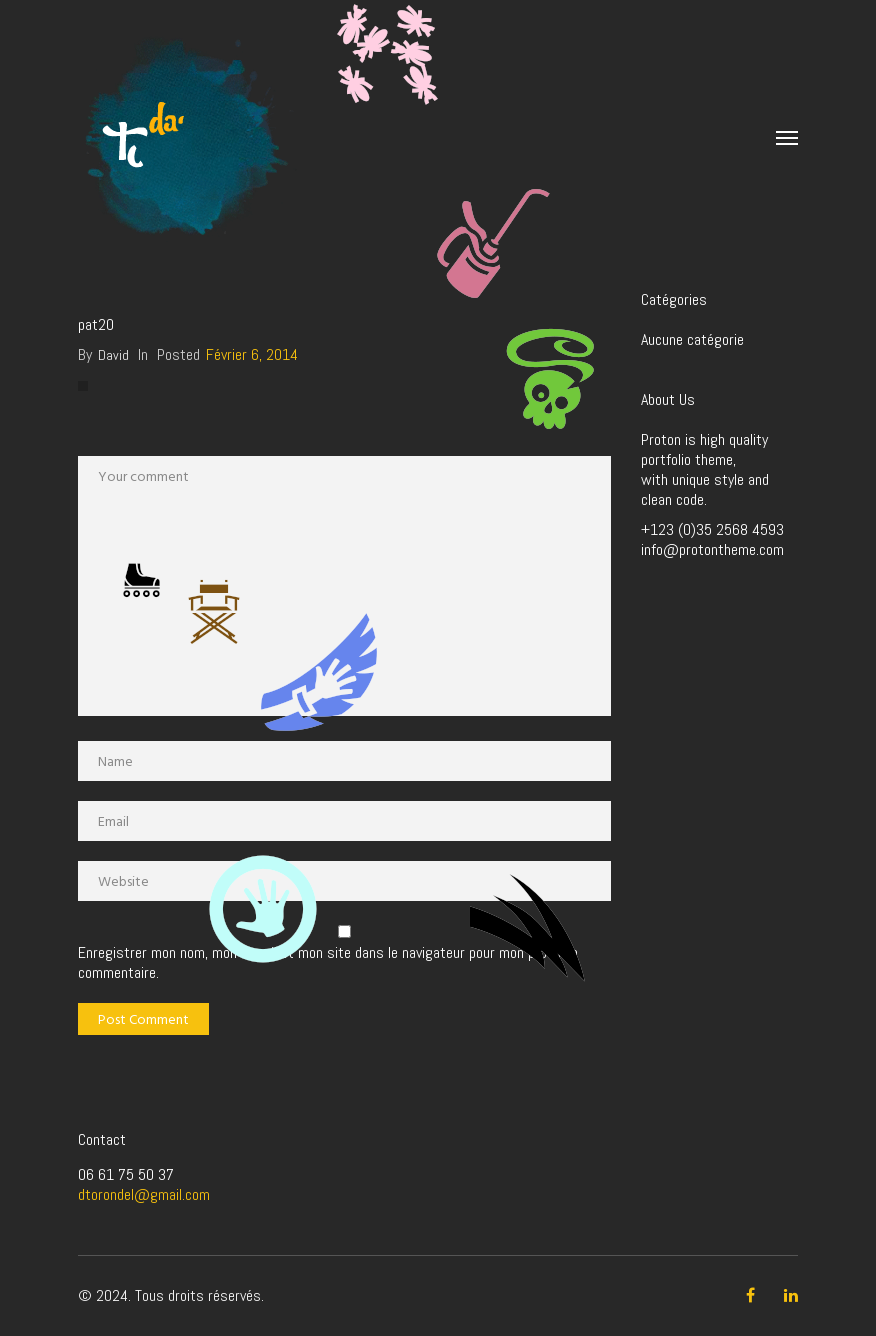 Image resolution: width=876 pixels, height=1336 pixels. Describe the element at coordinates (526, 930) in the screenshot. I see `indicates wind or air movement effect` at that location.